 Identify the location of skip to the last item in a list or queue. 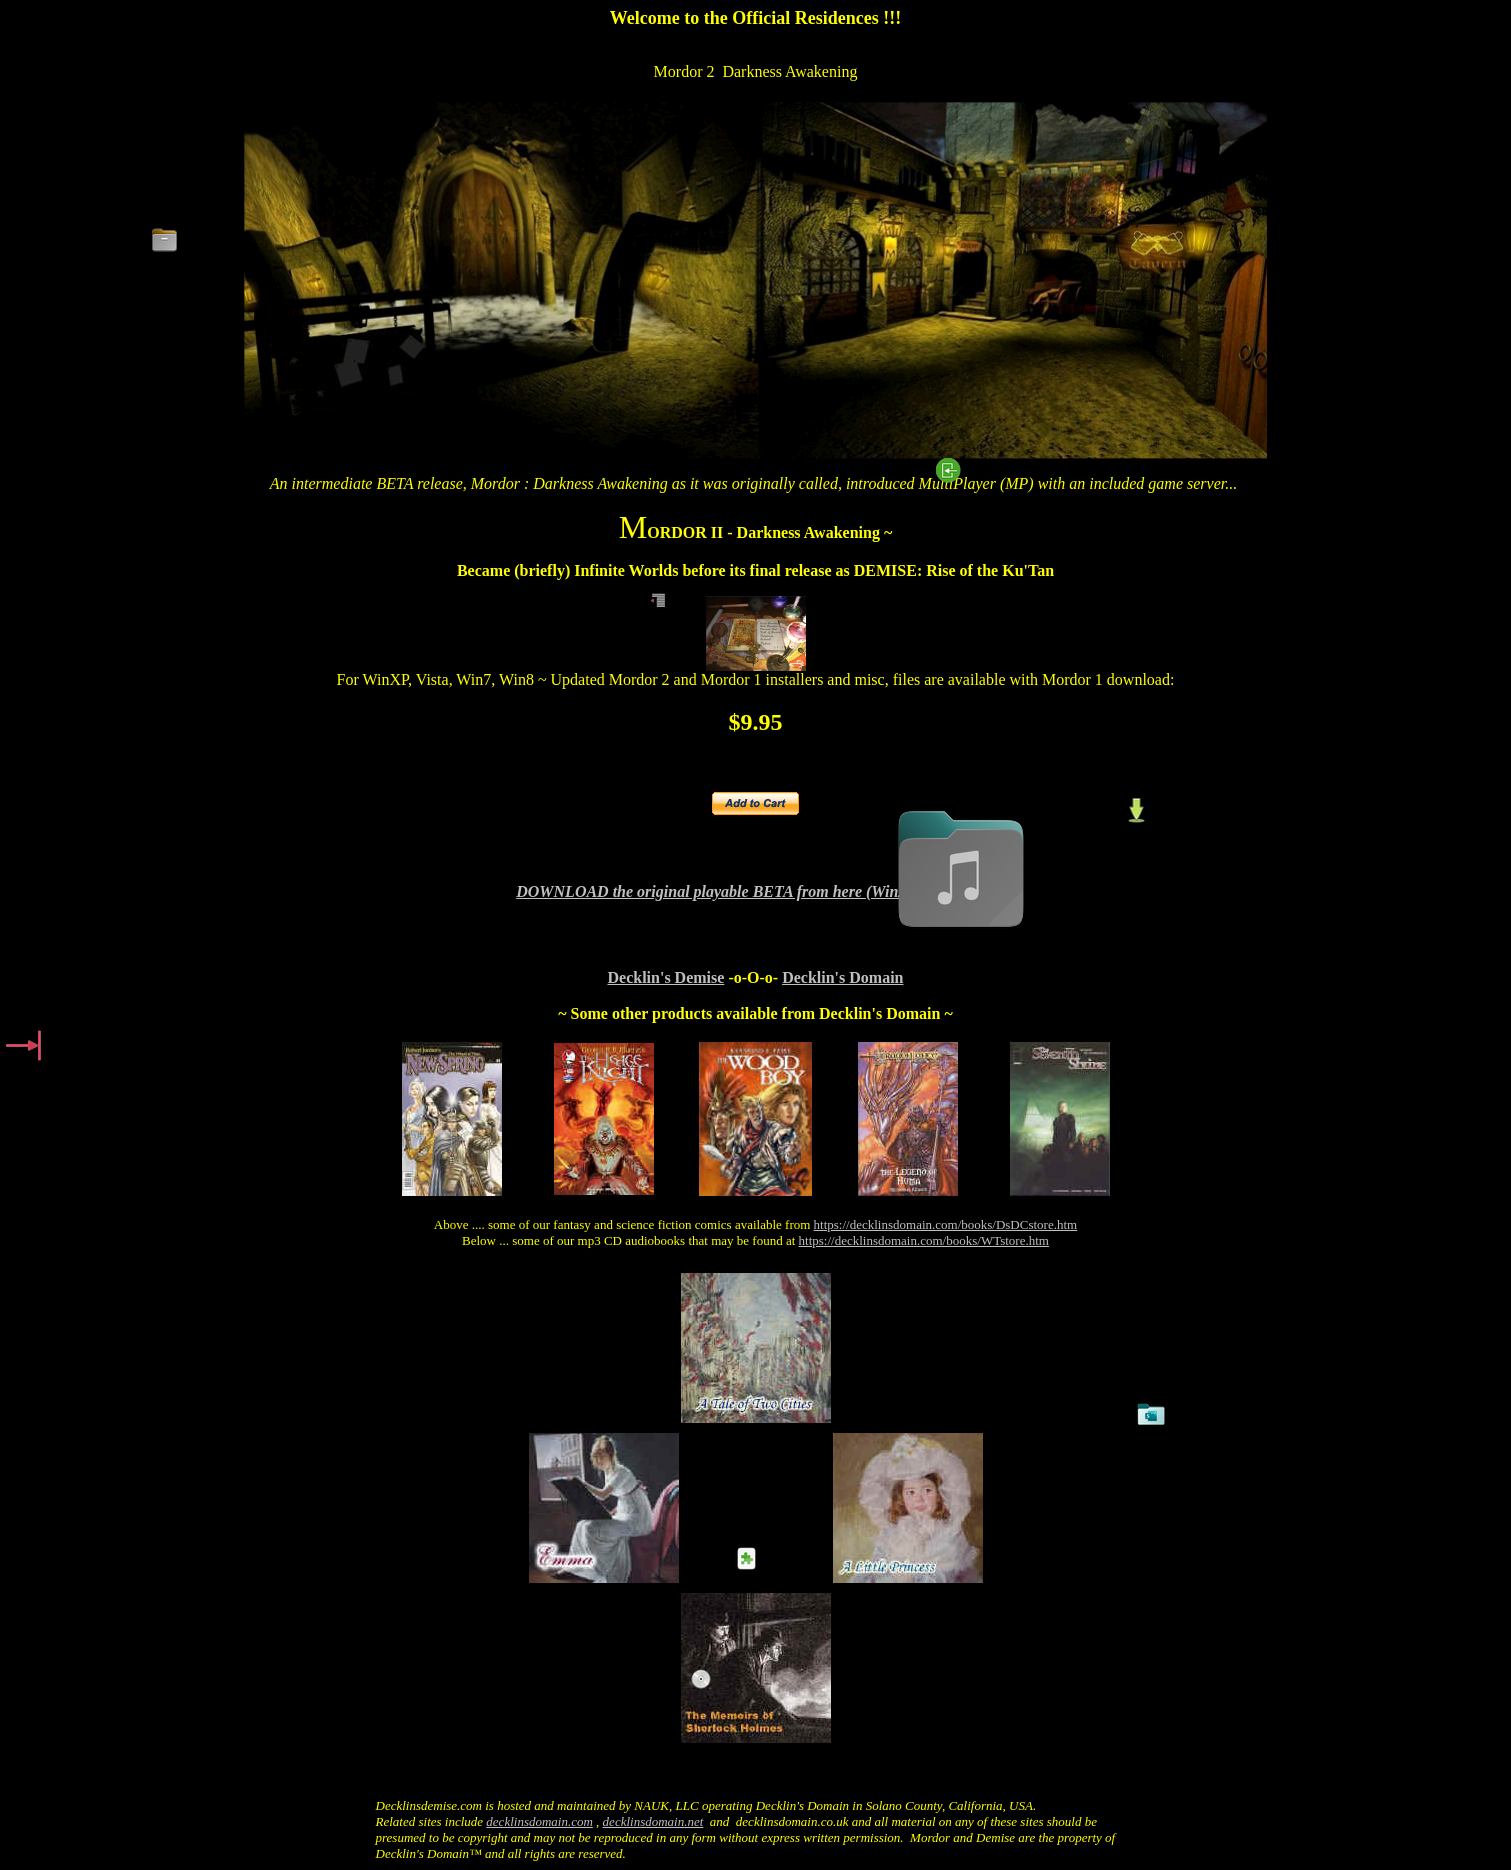
(23, 1045).